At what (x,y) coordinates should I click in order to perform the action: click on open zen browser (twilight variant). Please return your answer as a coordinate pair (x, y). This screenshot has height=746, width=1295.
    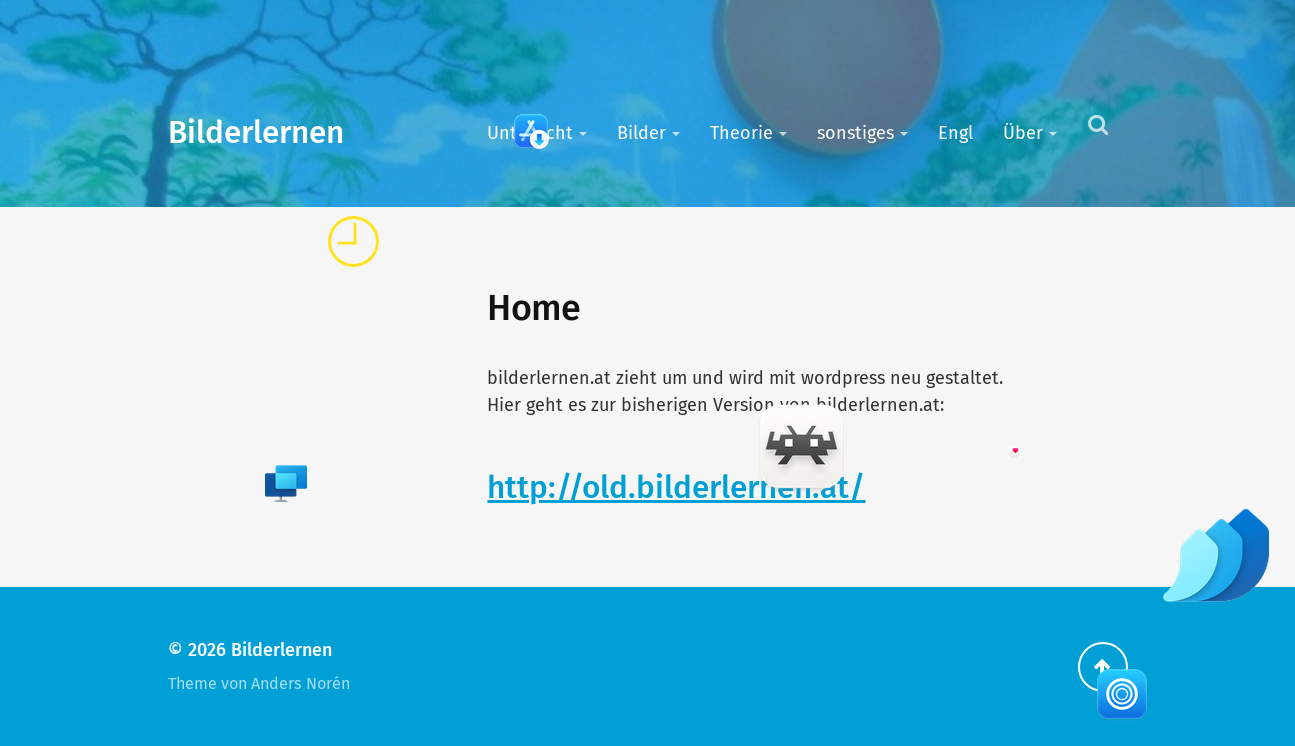
    Looking at the image, I should click on (1122, 694).